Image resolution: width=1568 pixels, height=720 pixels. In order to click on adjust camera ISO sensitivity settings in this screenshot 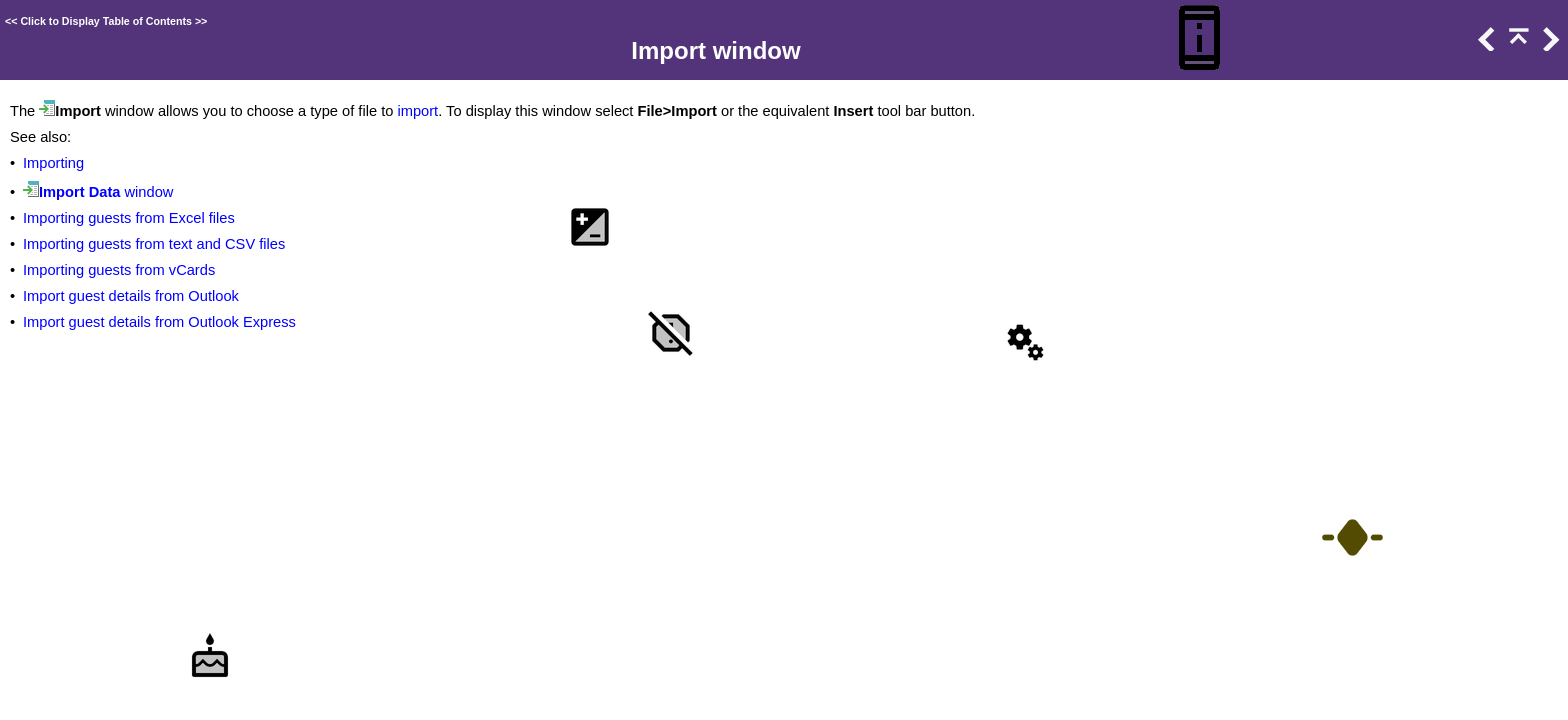, I will do `click(590, 227)`.